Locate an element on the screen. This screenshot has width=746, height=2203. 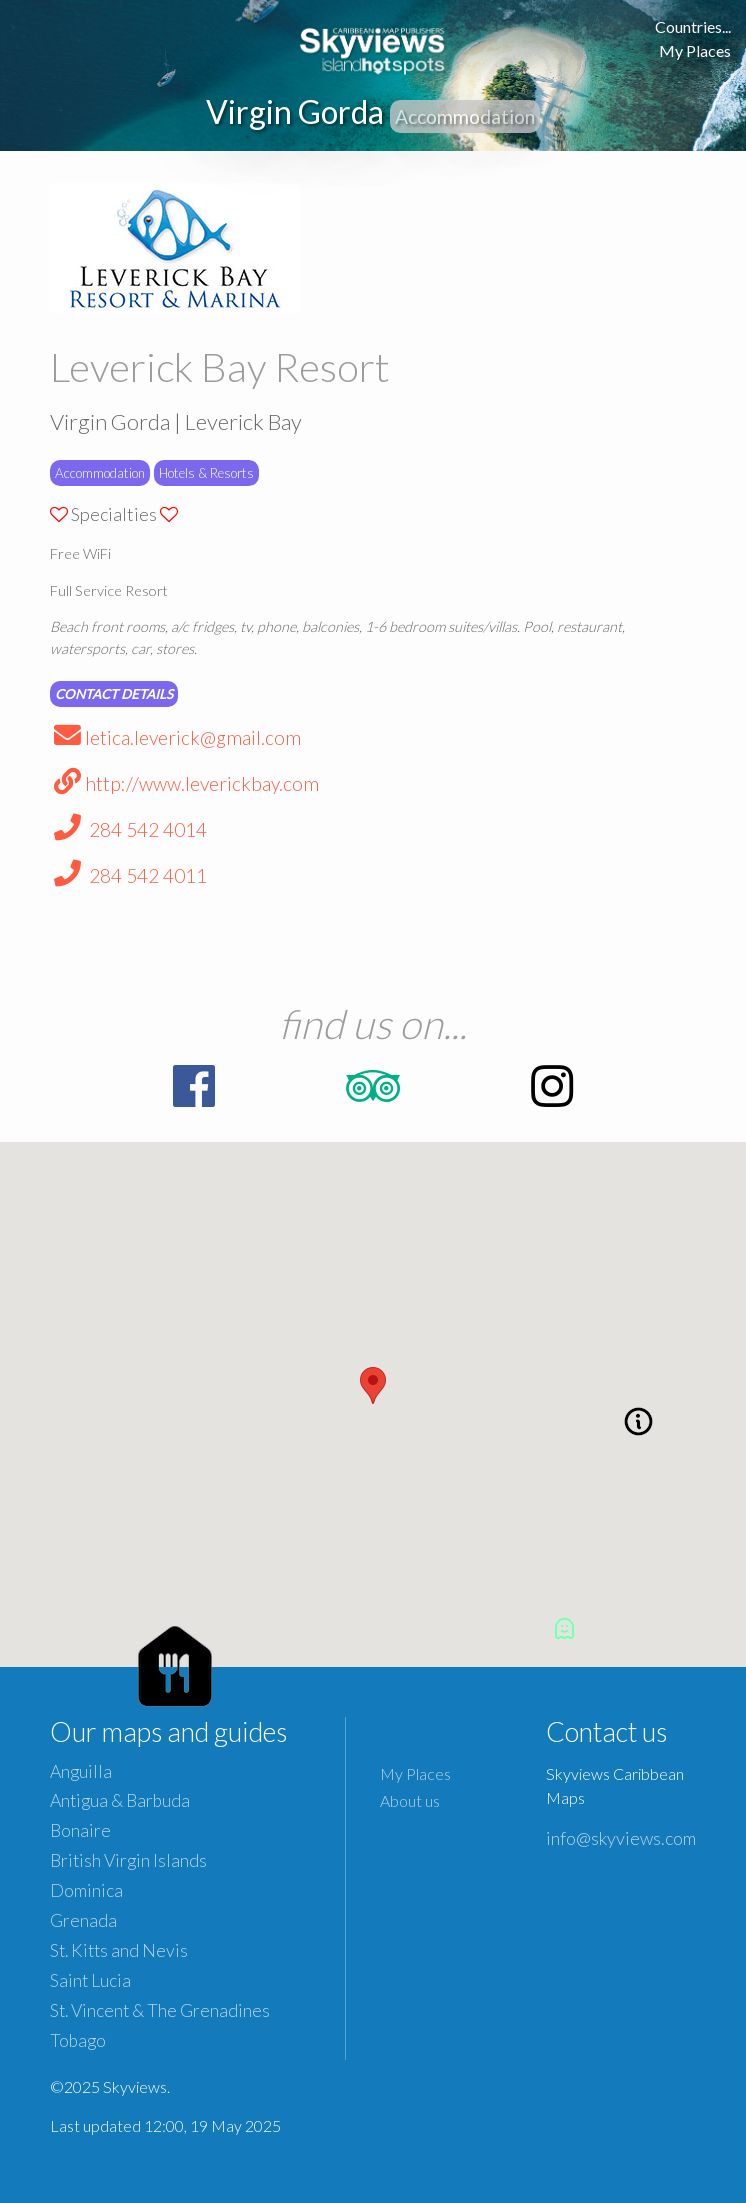
find nearby food banks or food assistance is located at coordinates (175, 1665).